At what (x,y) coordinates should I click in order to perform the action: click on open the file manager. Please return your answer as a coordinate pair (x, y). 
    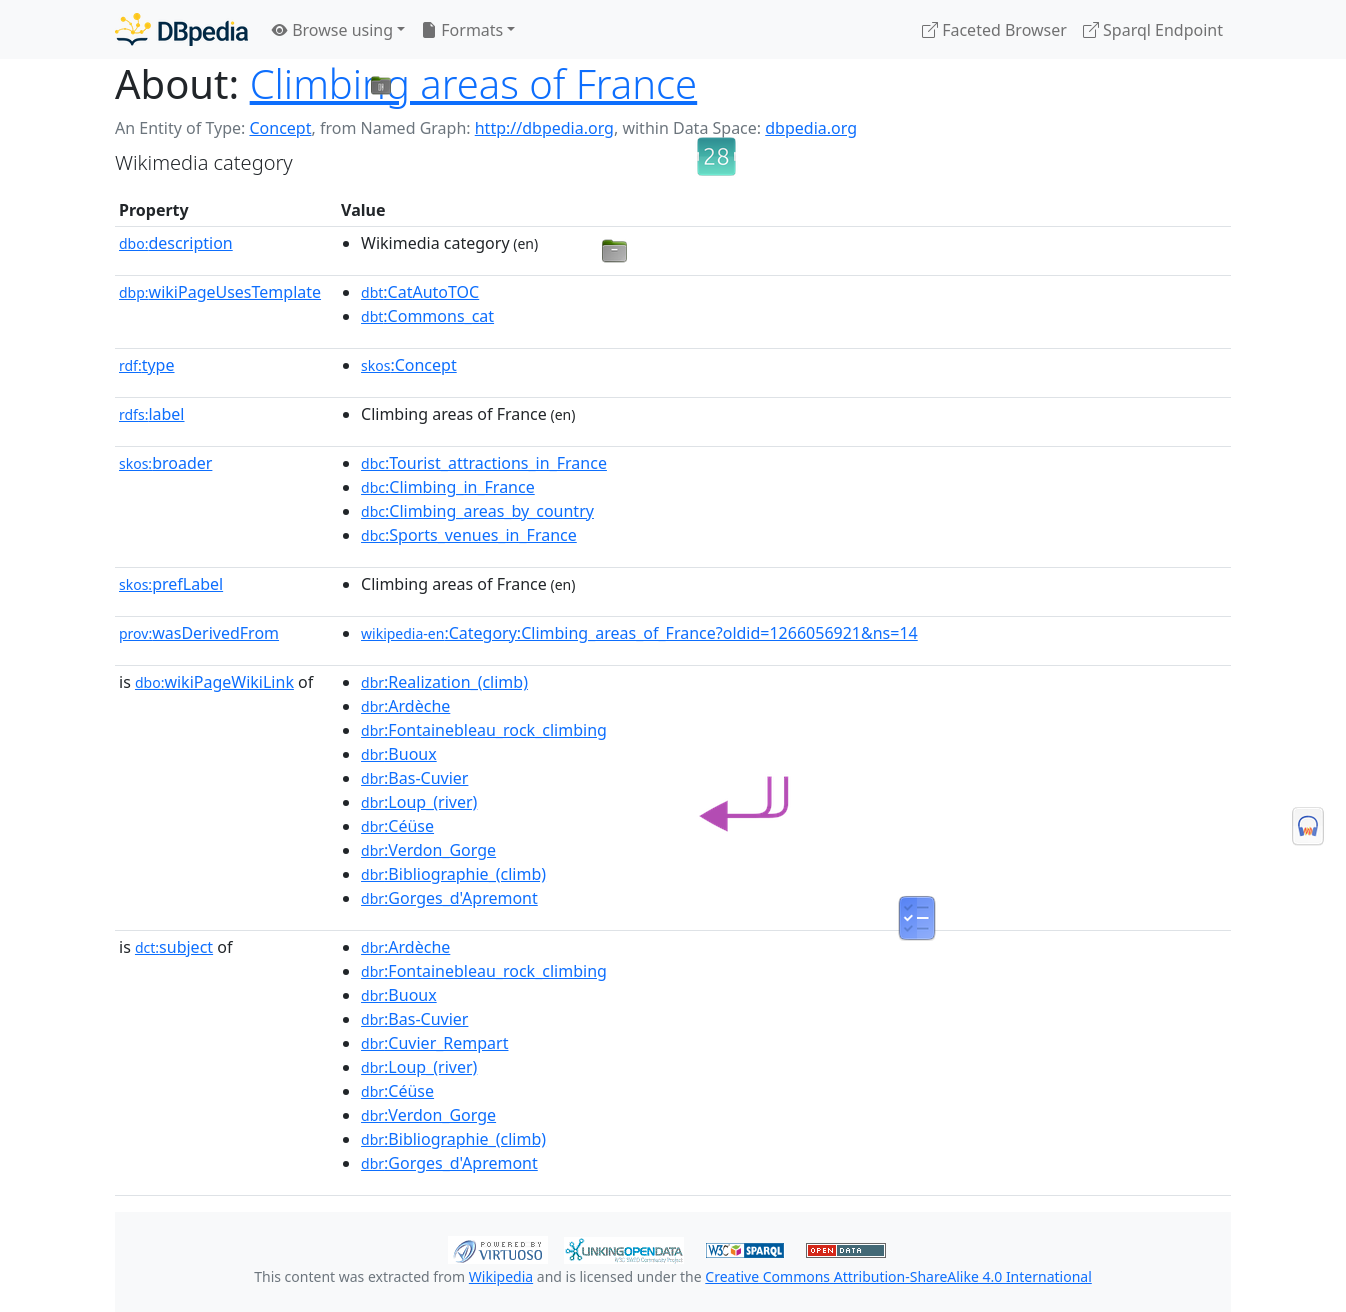
    Looking at the image, I should click on (614, 250).